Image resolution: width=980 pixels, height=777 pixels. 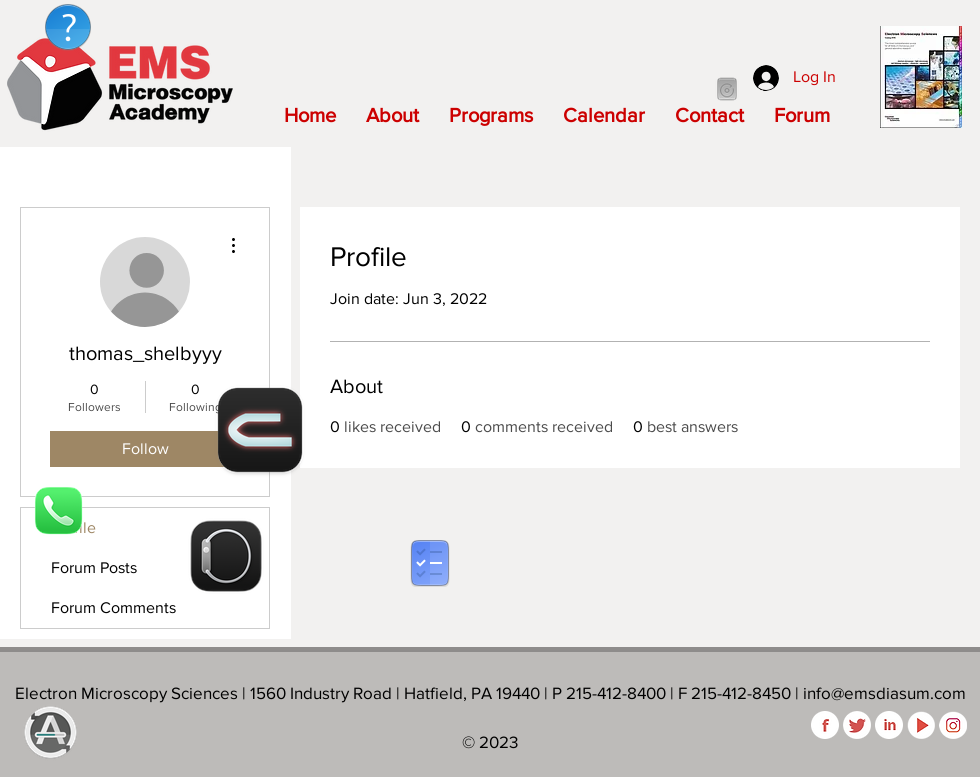 What do you see at coordinates (58, 510) in the screenshot?
I see `open the phone app to make a call` at bounding box center [58, 510].